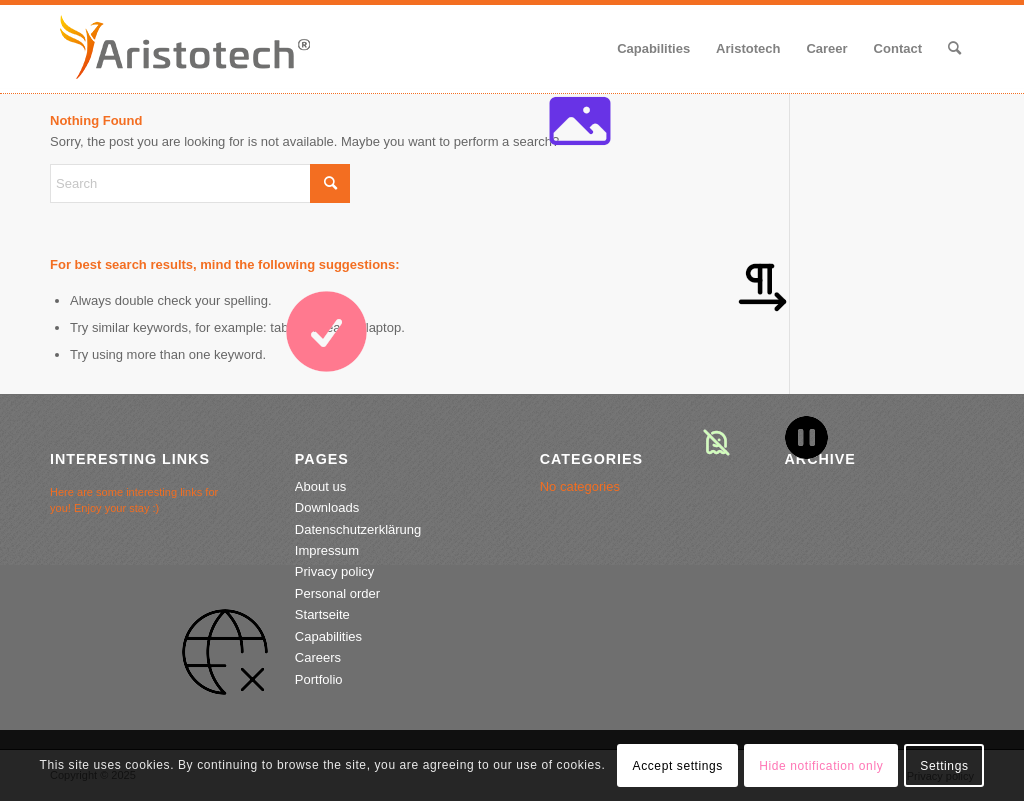 The image size is (1024, 801). What do you see at coordinates (806, 437) in the screenshot?
I see `pause media playback` at bounding box center [806, 437].